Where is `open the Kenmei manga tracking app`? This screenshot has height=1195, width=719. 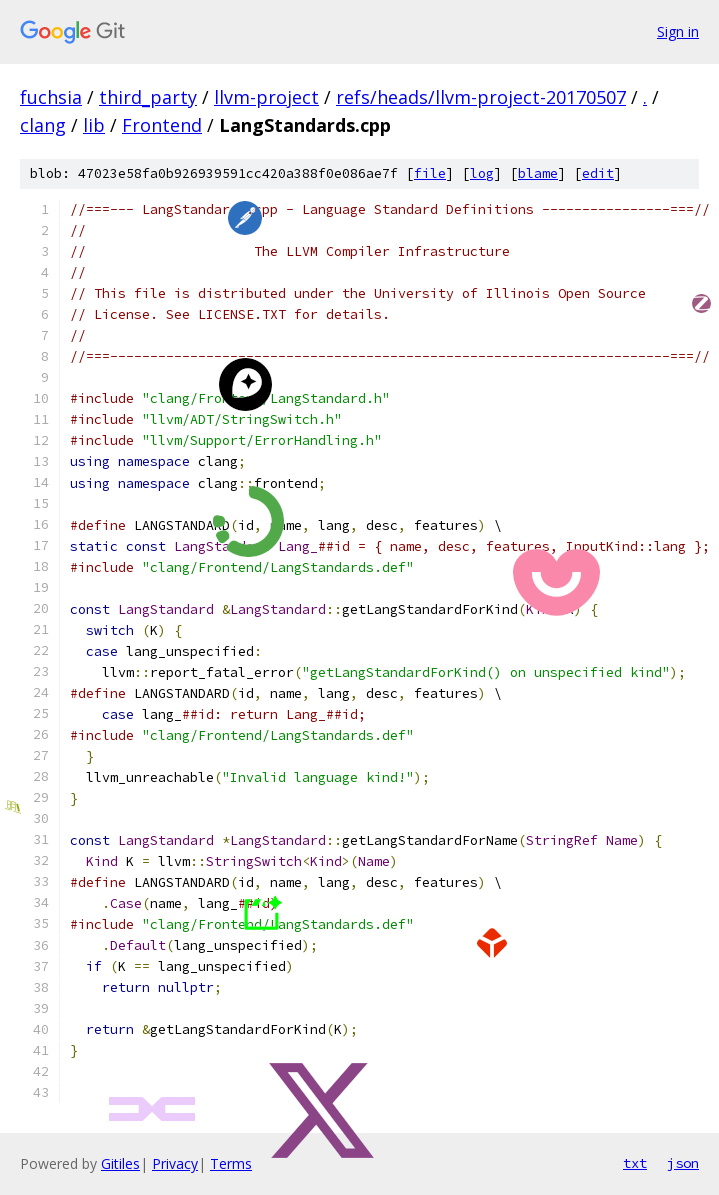 open the Kenmei manga tracking app is located at coordinates (13, 807).